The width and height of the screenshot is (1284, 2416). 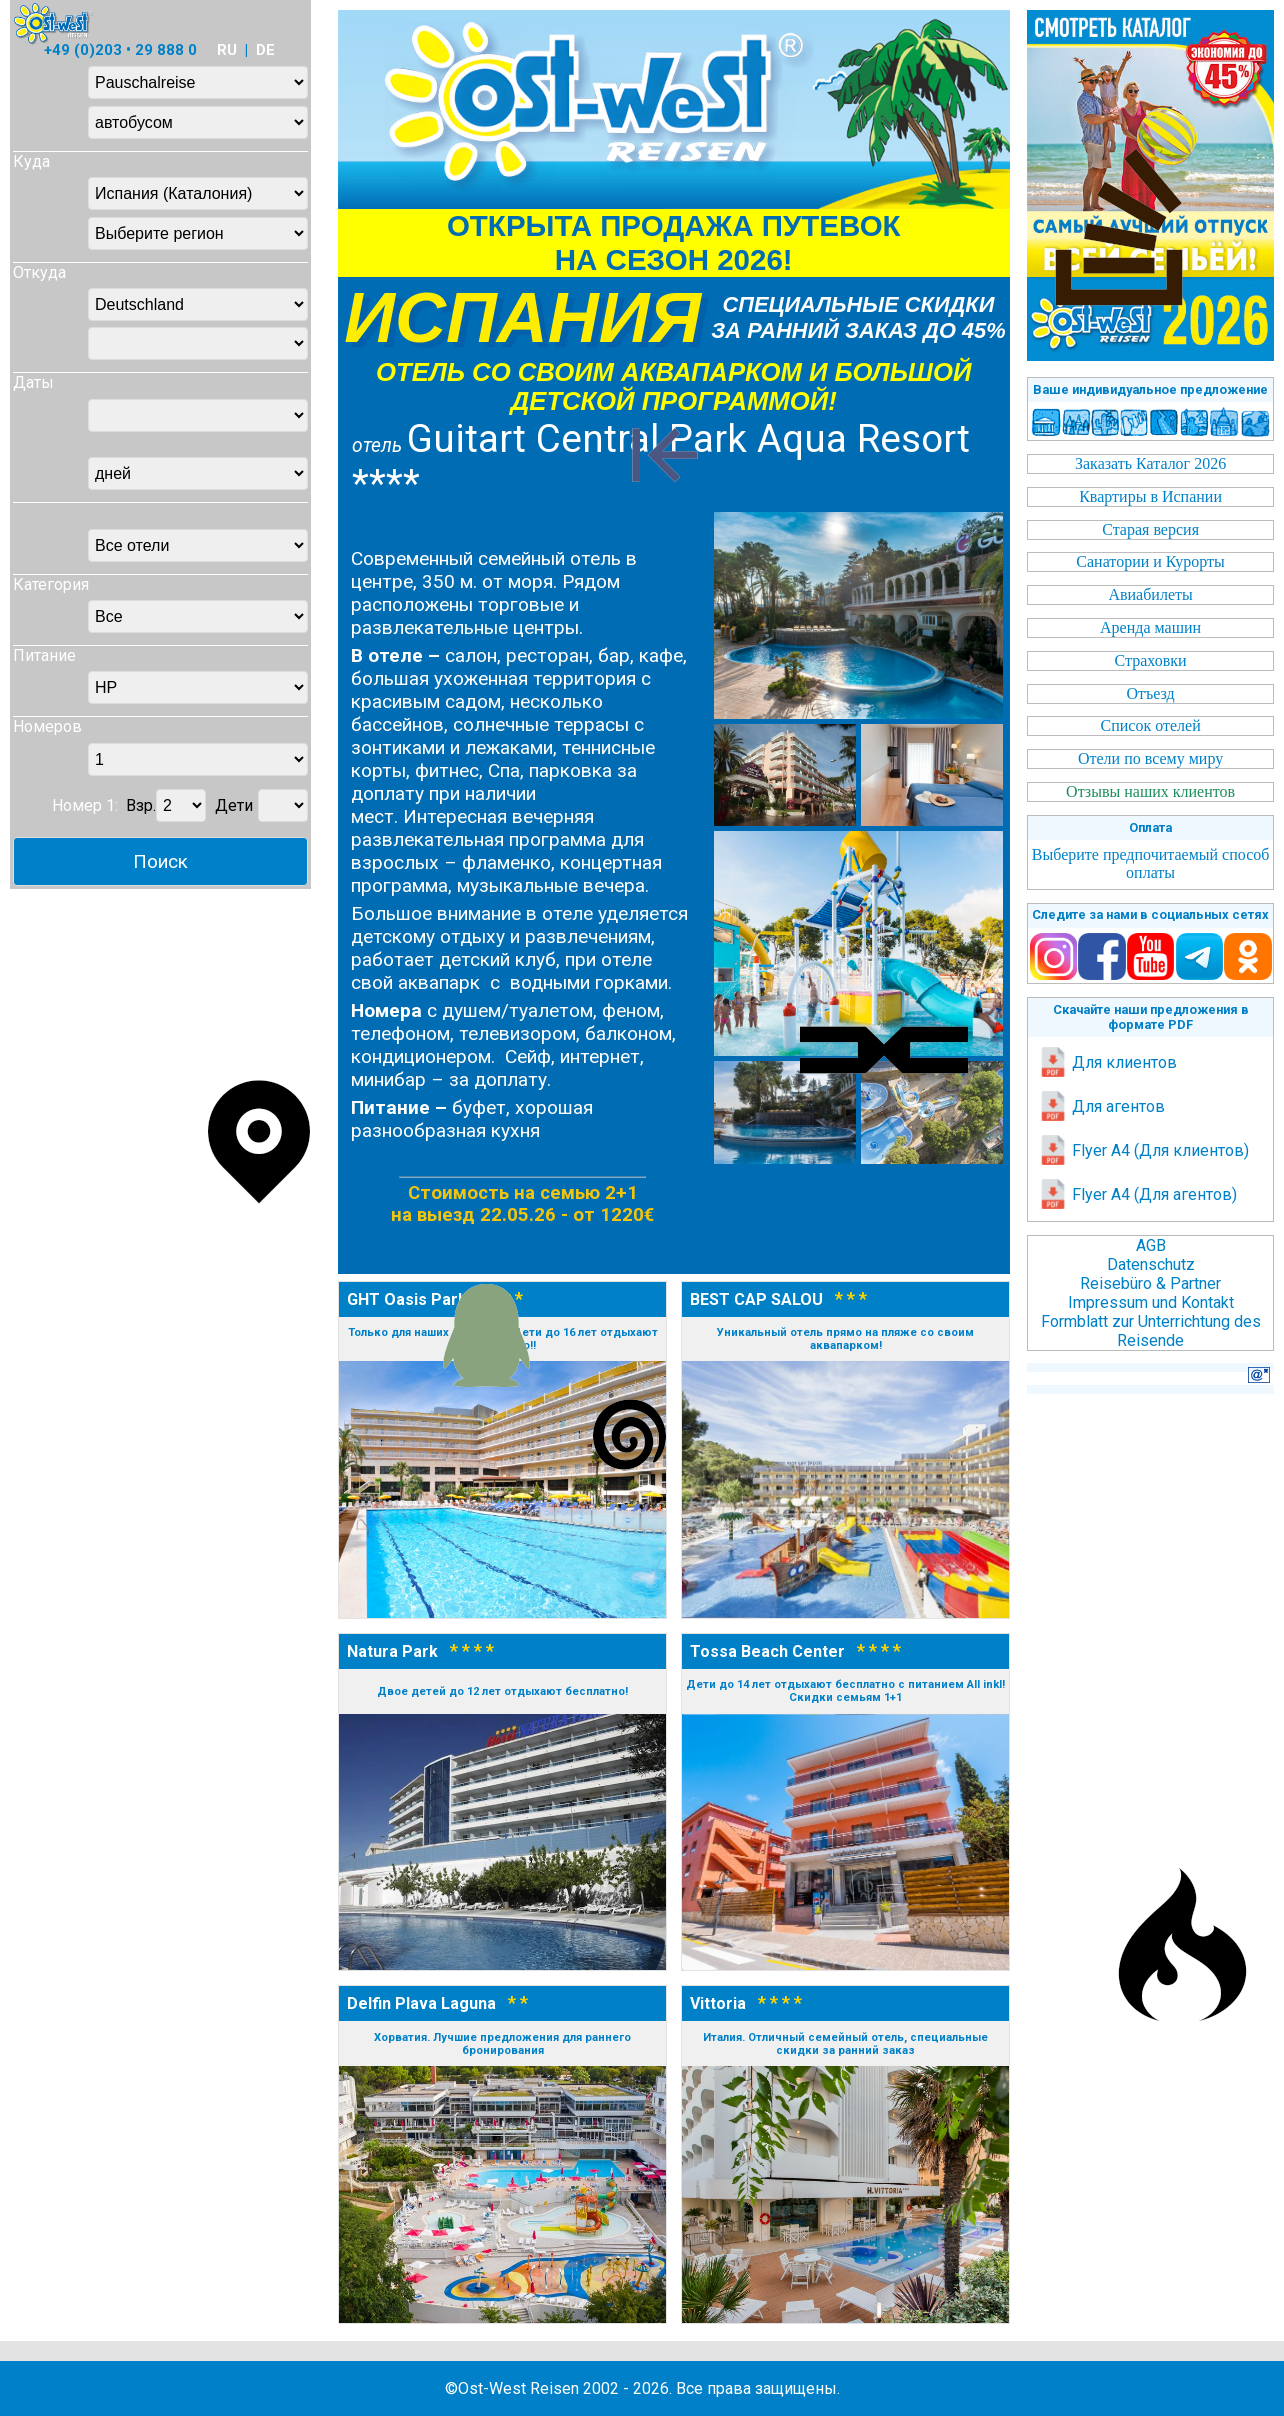 I want to click on open QQ messaging app, so click(x=486, y=1335).